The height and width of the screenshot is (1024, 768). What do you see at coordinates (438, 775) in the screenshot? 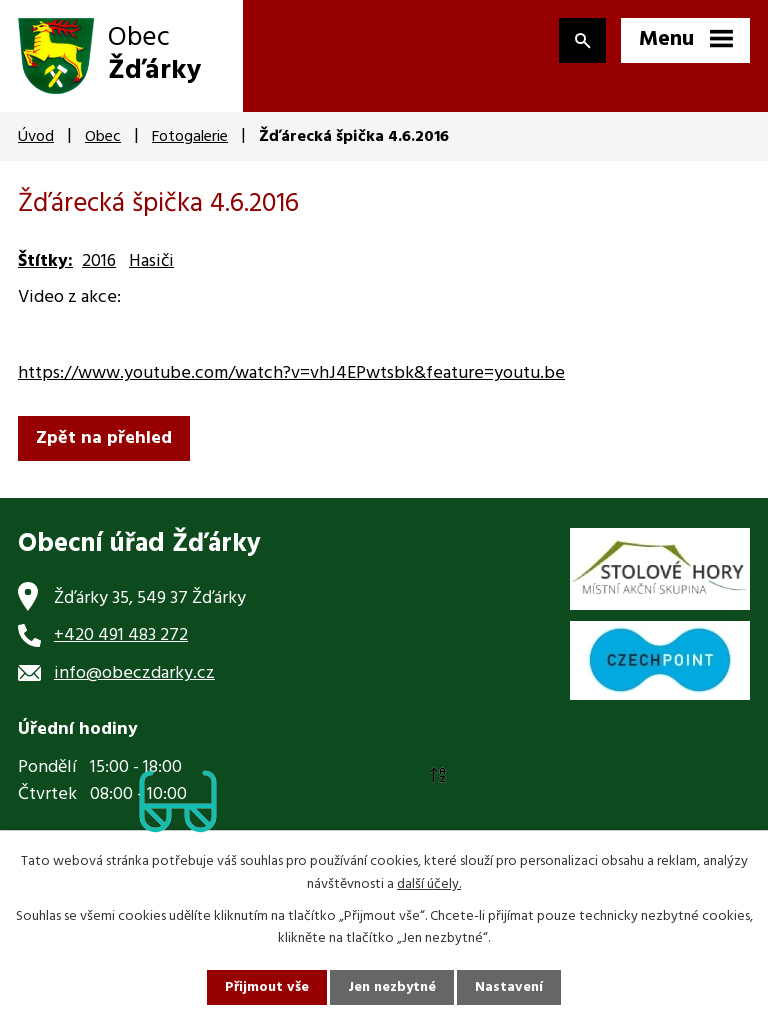
I see `sort alphabetically from A to Z` at bounding box center [438, 775].